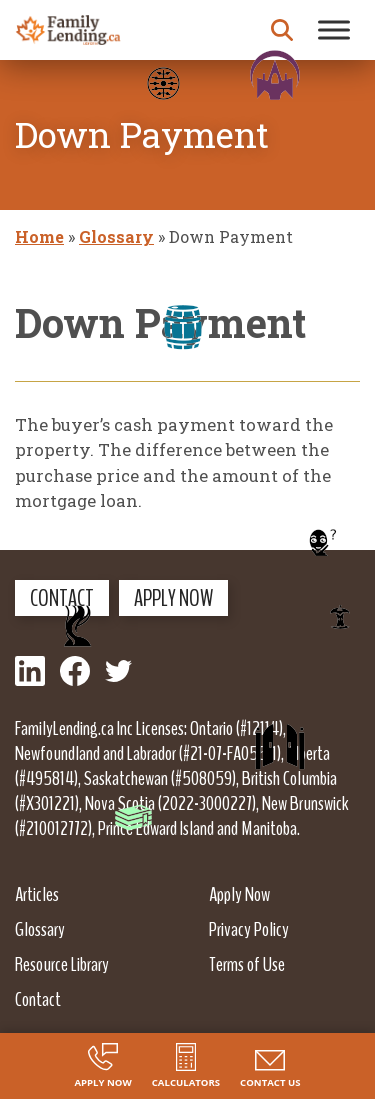  I want to click on activate forward shield or barrier, so click(275, 75).